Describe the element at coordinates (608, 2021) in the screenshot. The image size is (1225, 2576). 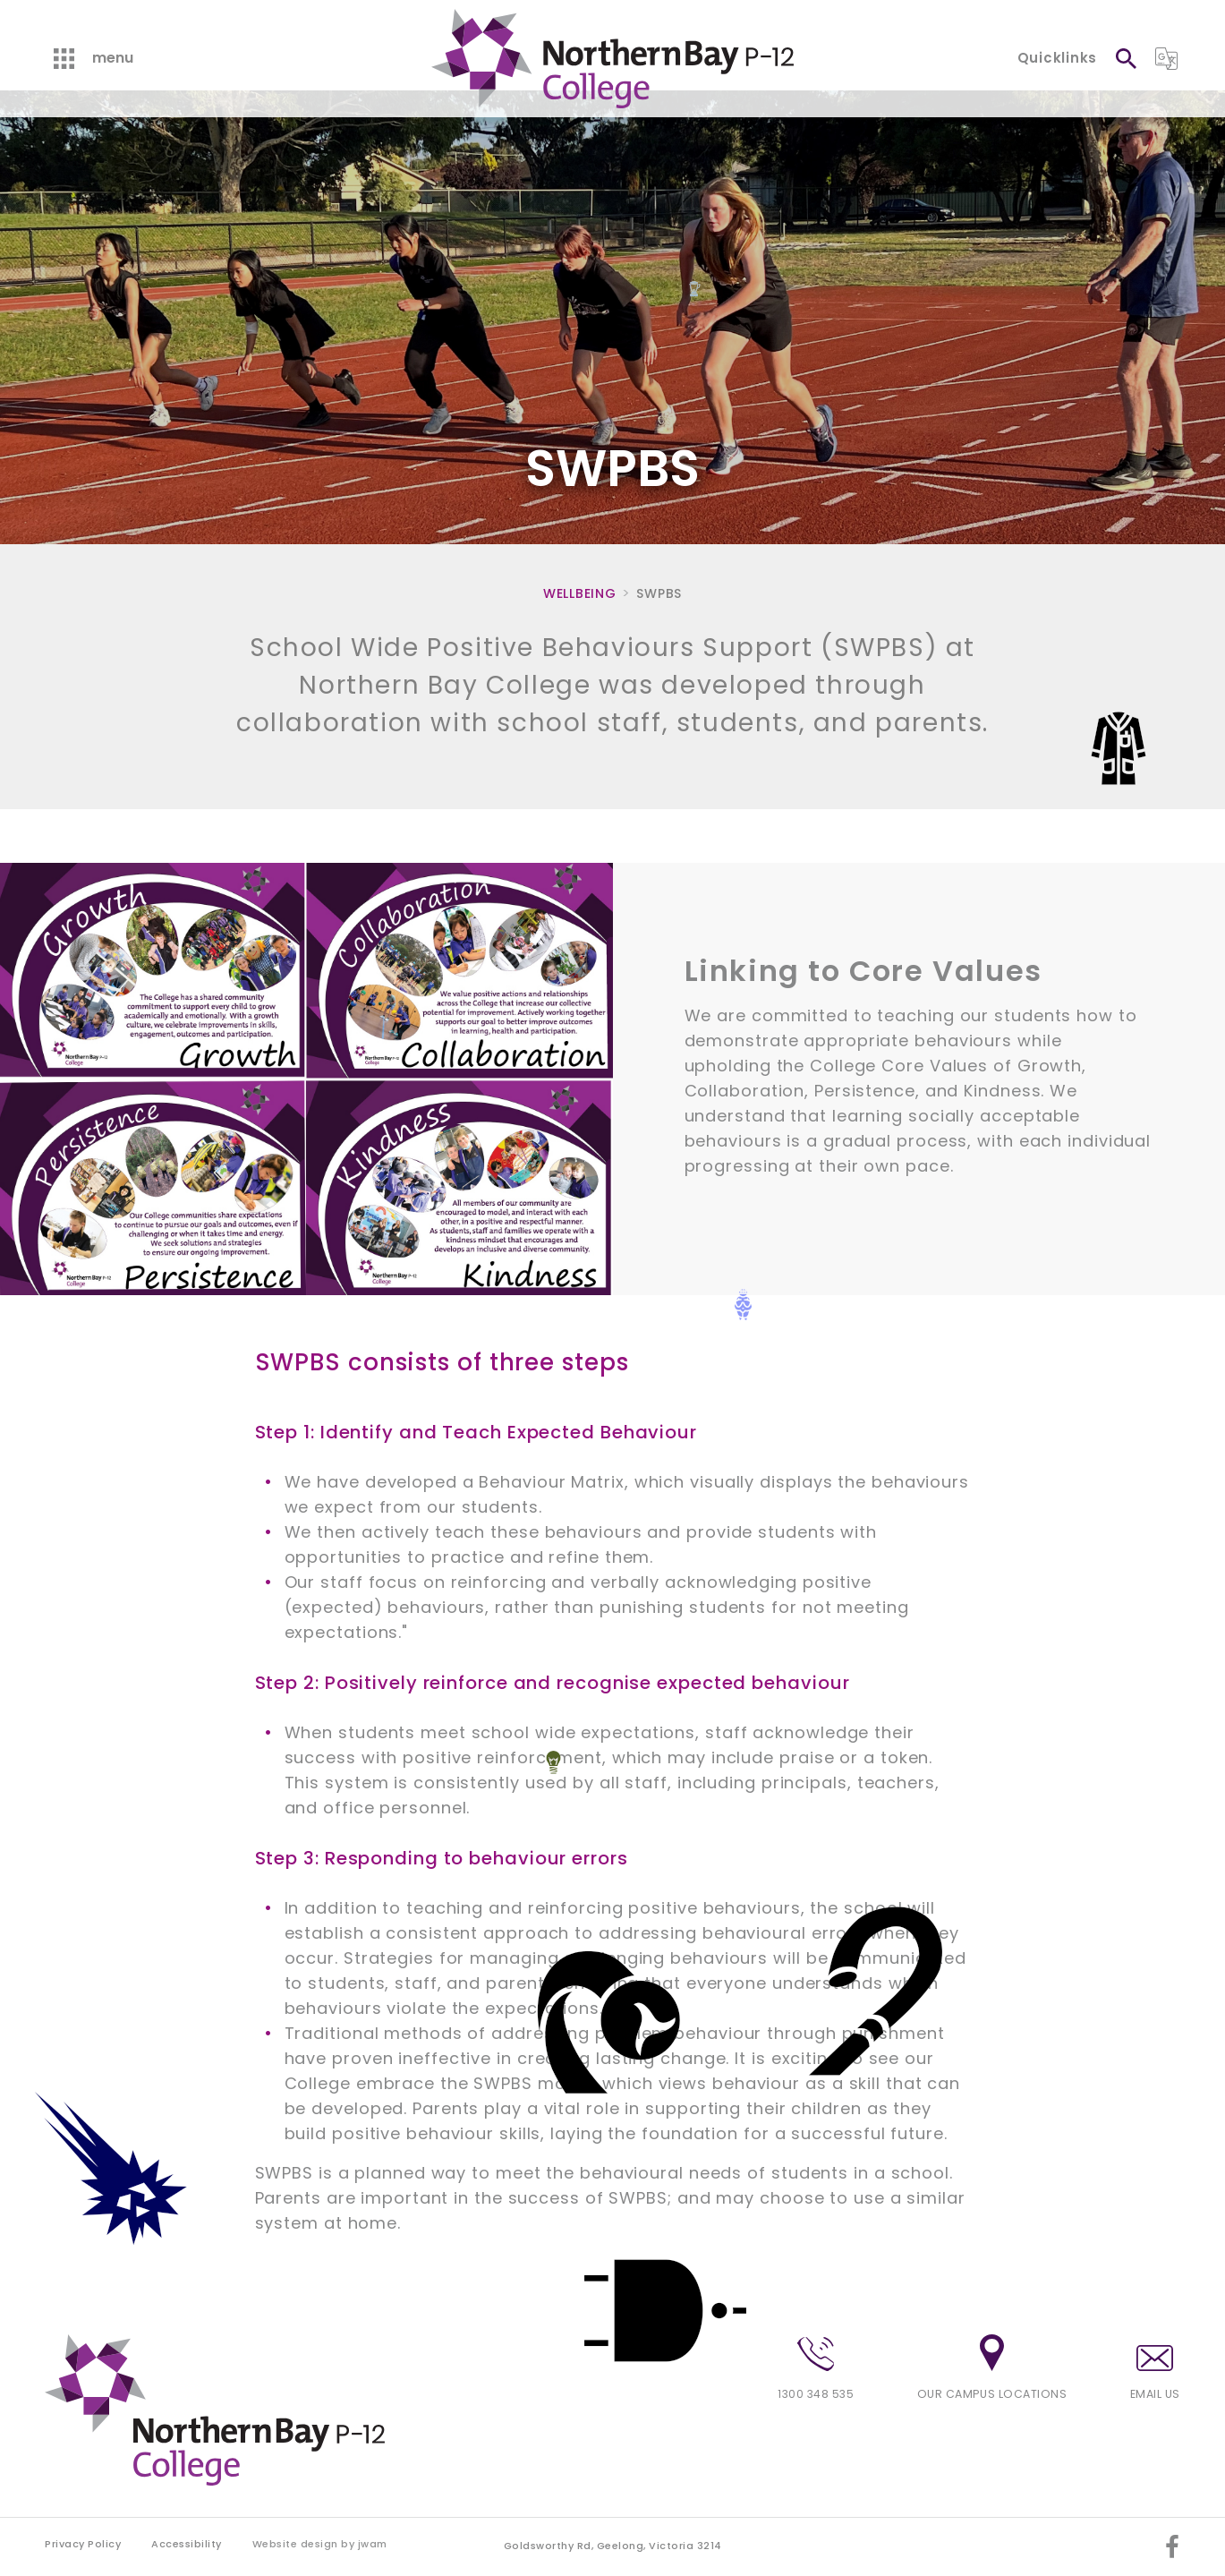
I see `a monster or creature ability indicator` at that location.